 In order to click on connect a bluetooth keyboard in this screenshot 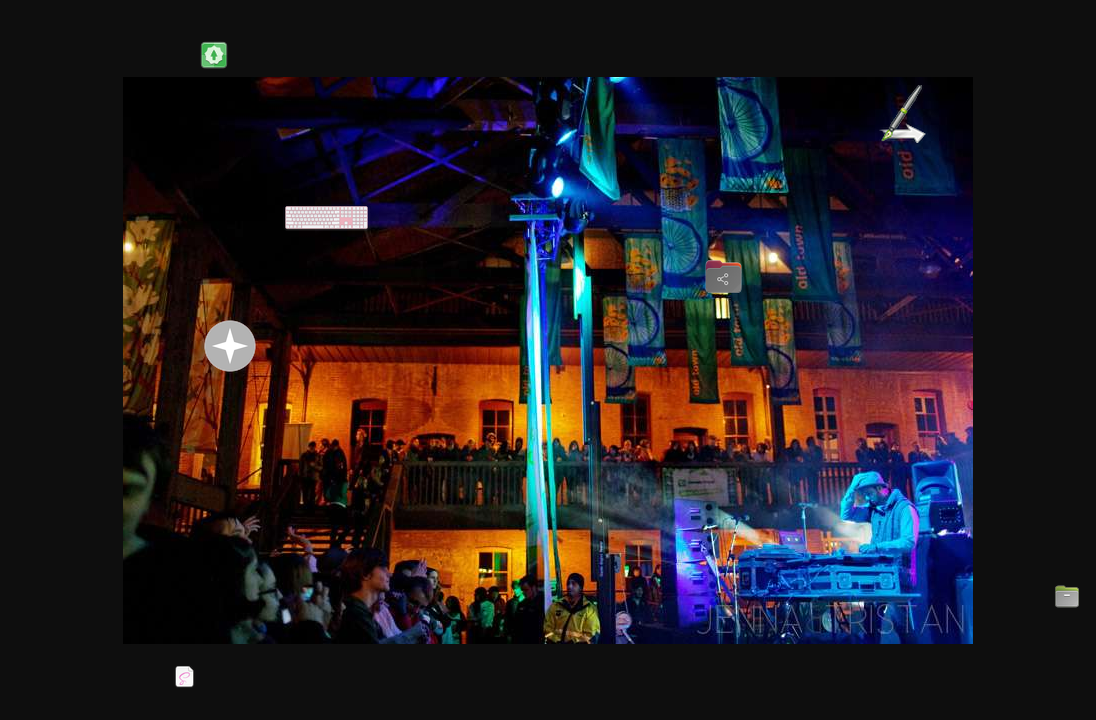, I will do `click(326, 217)`.